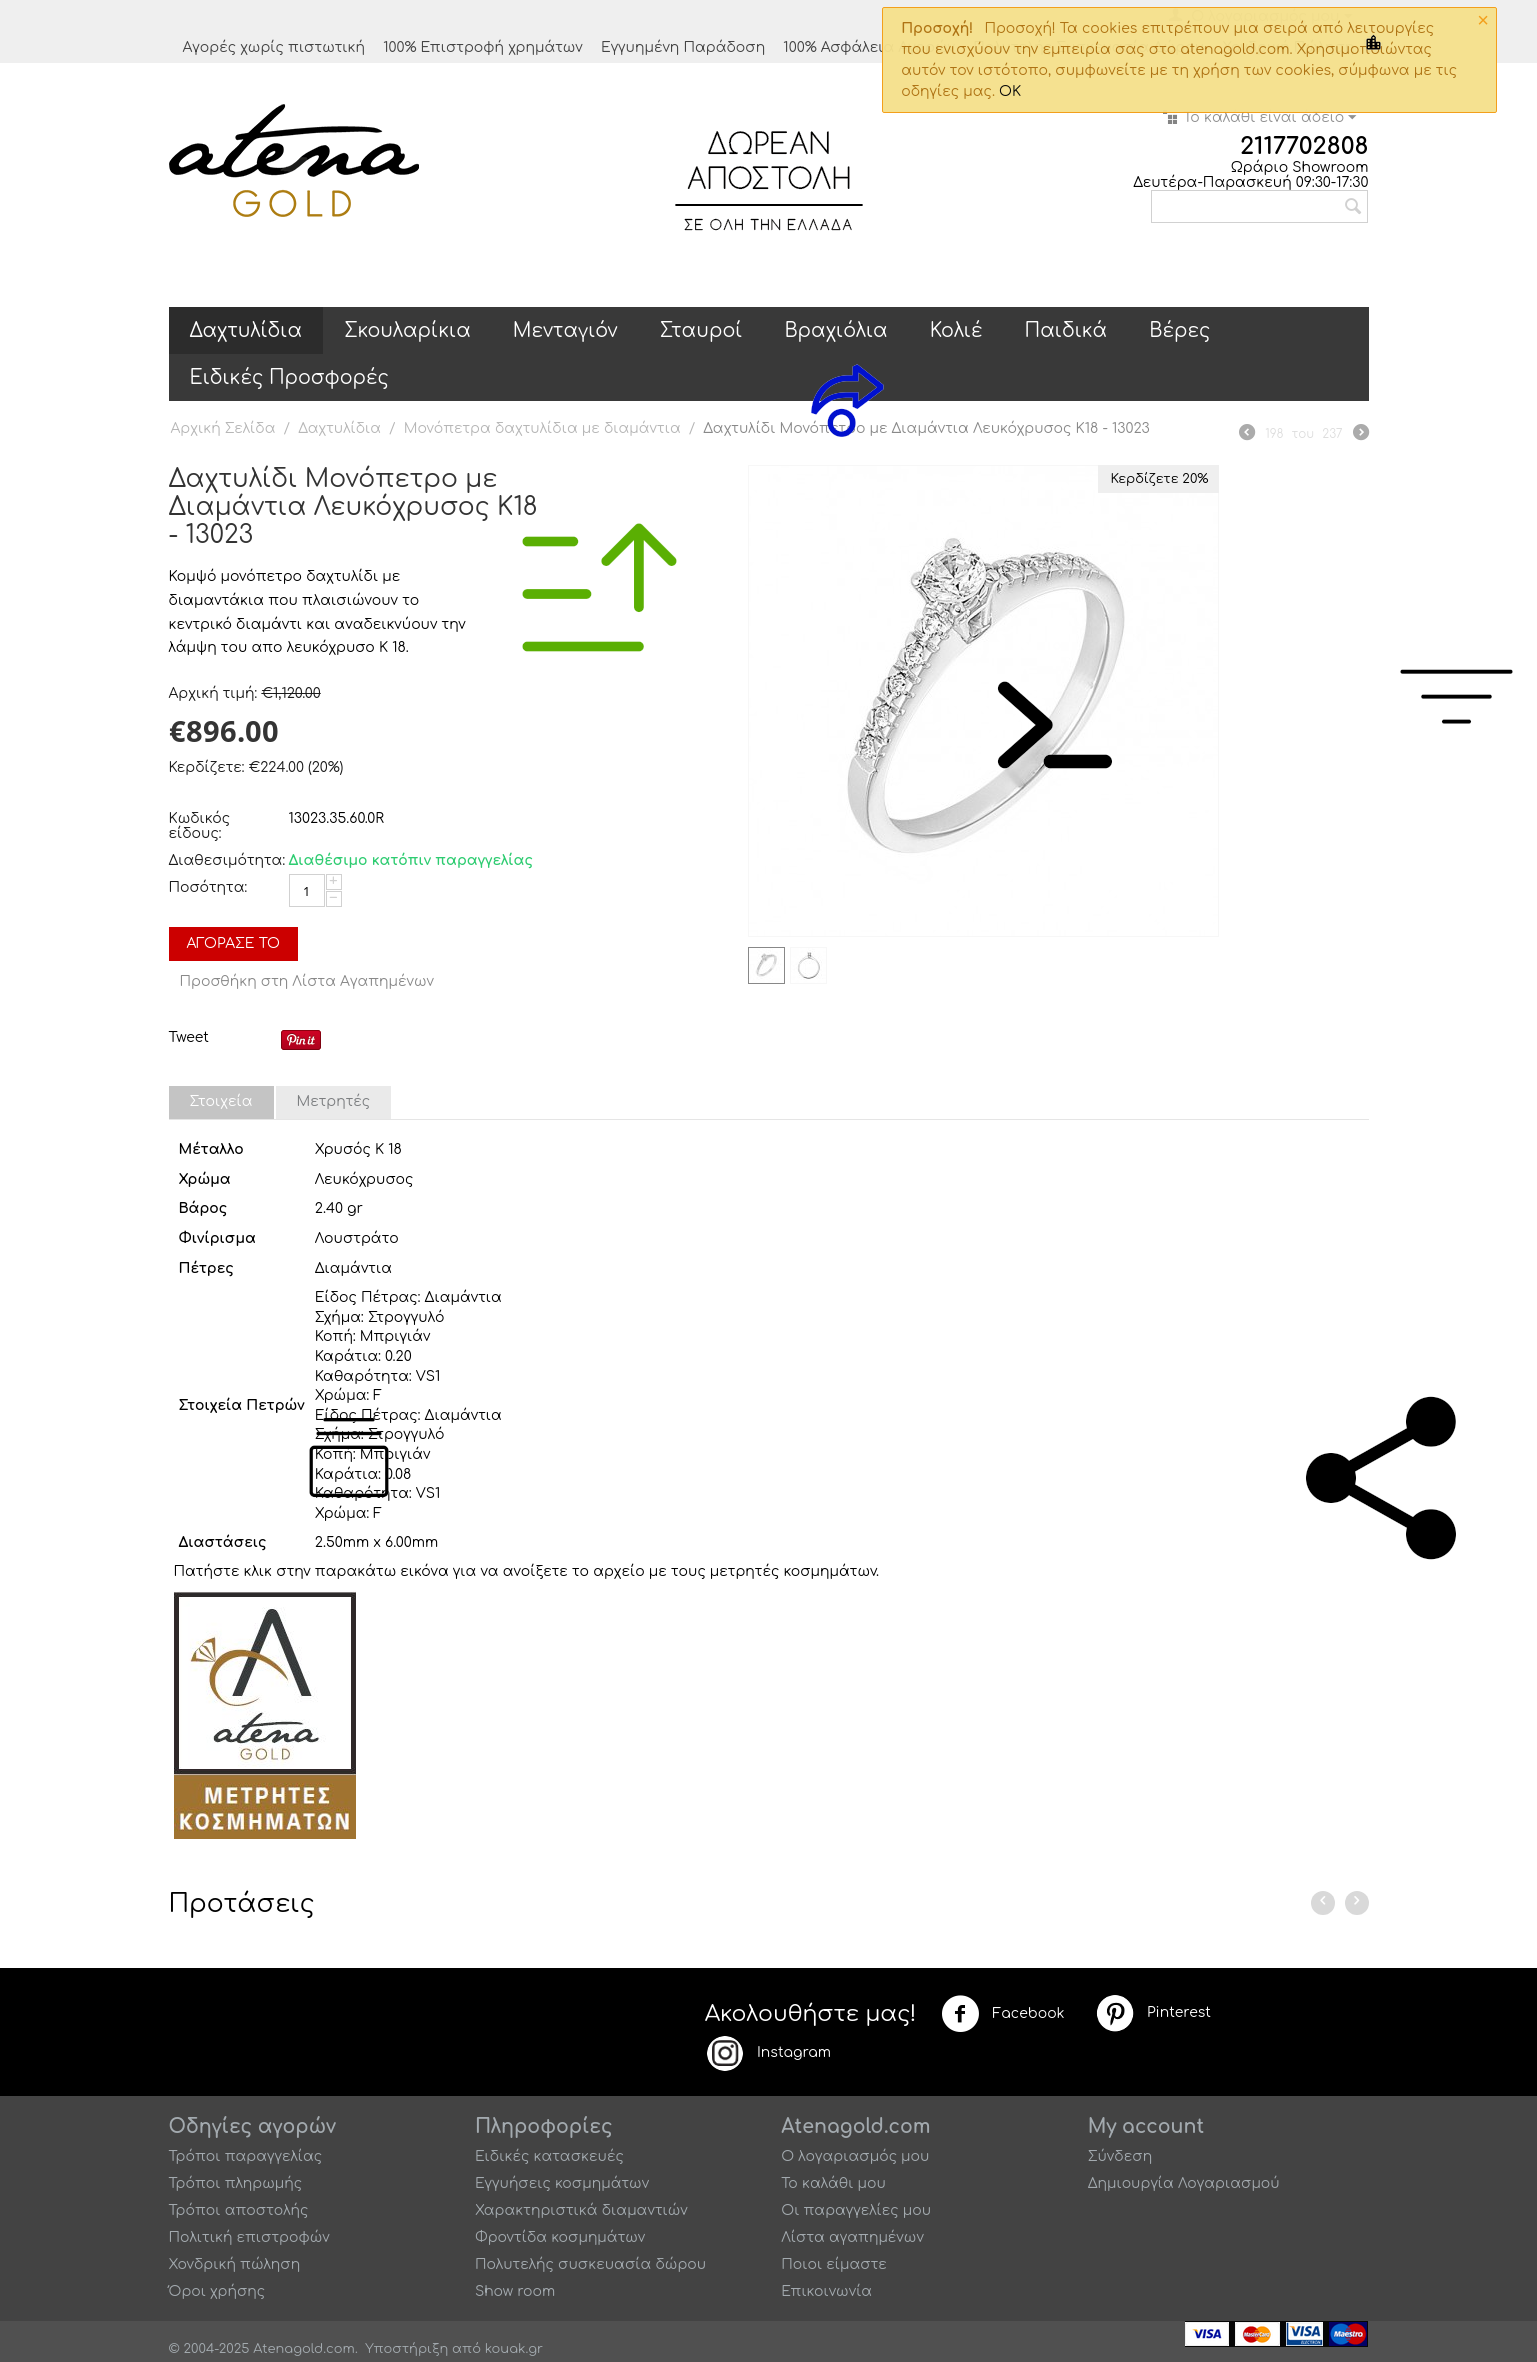  I want to click on open the command line terminal, so click(1055, 725).